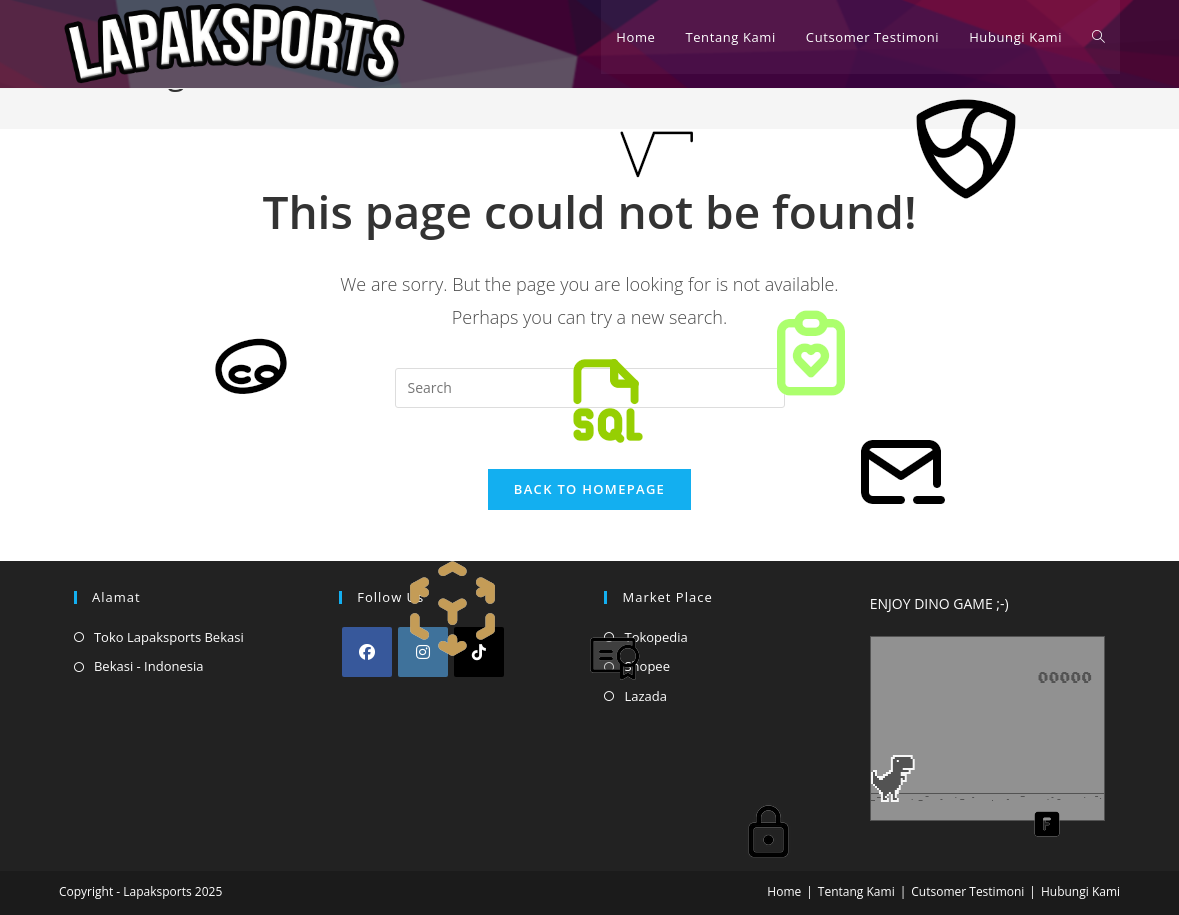 The height and width of the screenshot is (915, 1179). What do you see at coordinates (452, 608) in the screenshot?
I see `access 3D modeling or spatial view options` at bounding box center [452, 608].